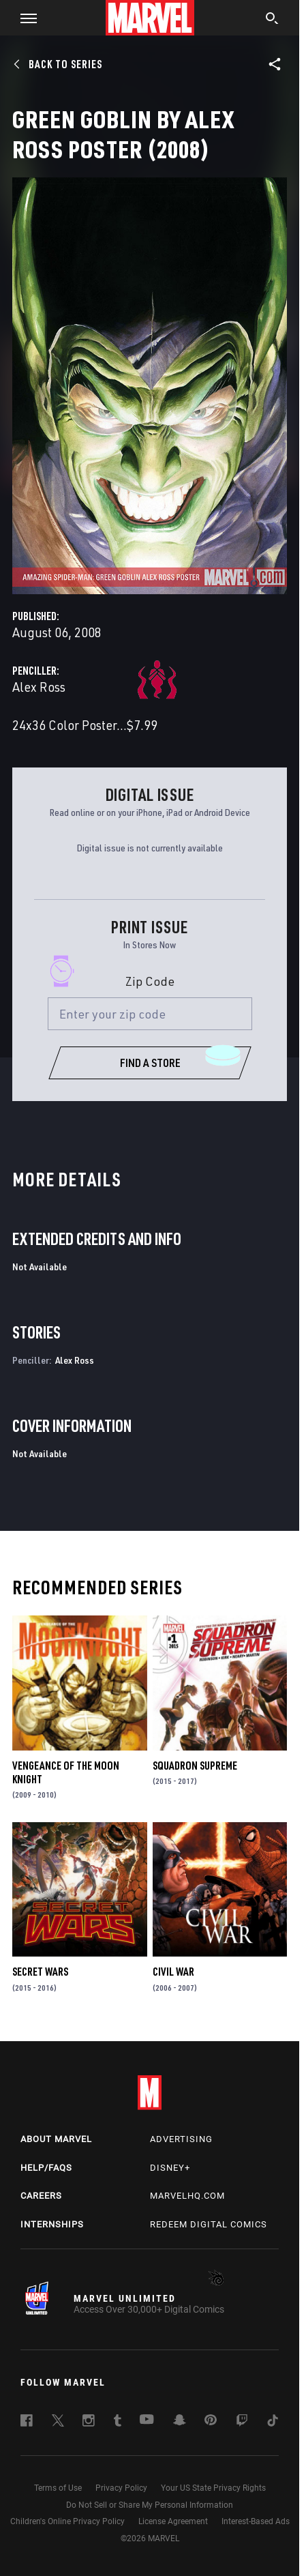  What do you see at coordinates (61, 971) in the screenshot?
I see `view current time or clock settings` at bounding box center [61, 971].